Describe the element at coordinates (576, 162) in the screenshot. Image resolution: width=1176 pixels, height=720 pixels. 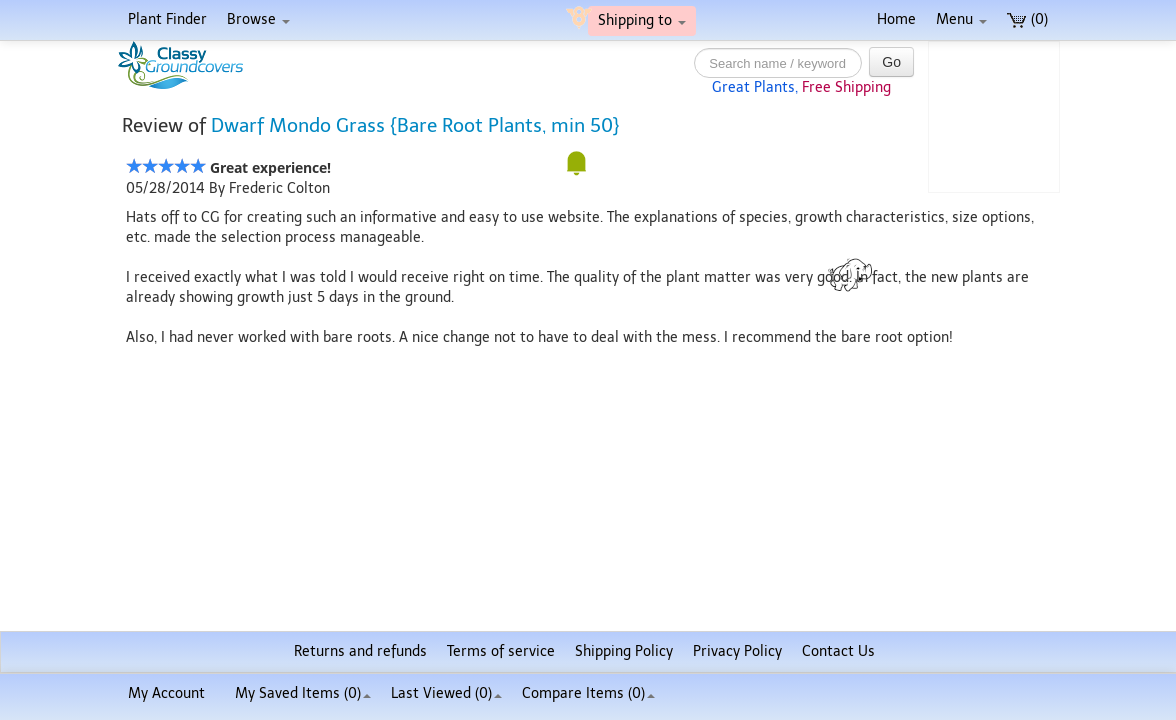
I see `view notifications` at that location.